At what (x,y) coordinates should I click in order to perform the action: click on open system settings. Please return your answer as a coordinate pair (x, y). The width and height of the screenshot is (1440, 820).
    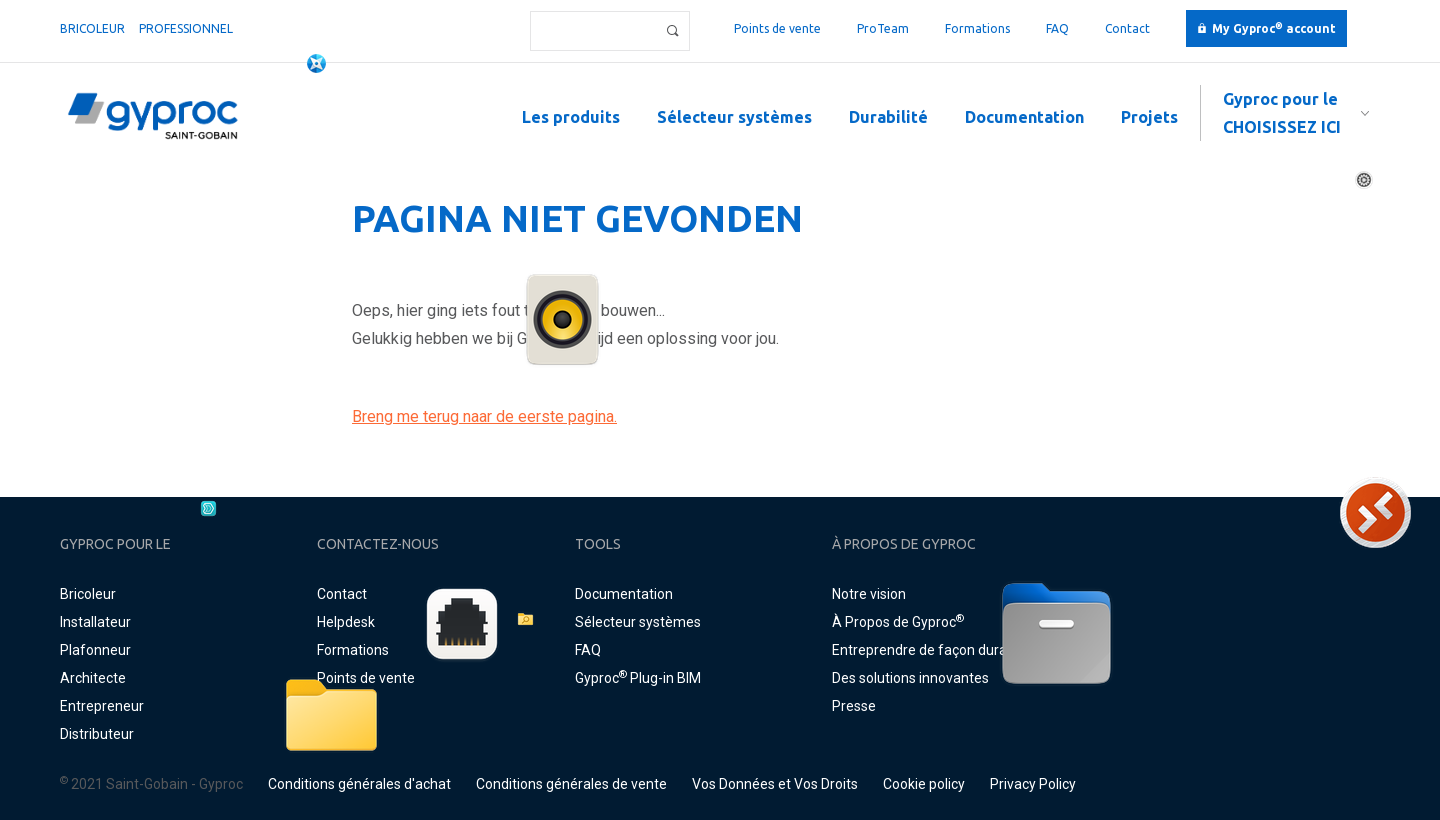
    Looking at the image, I should click on (1364, 180).